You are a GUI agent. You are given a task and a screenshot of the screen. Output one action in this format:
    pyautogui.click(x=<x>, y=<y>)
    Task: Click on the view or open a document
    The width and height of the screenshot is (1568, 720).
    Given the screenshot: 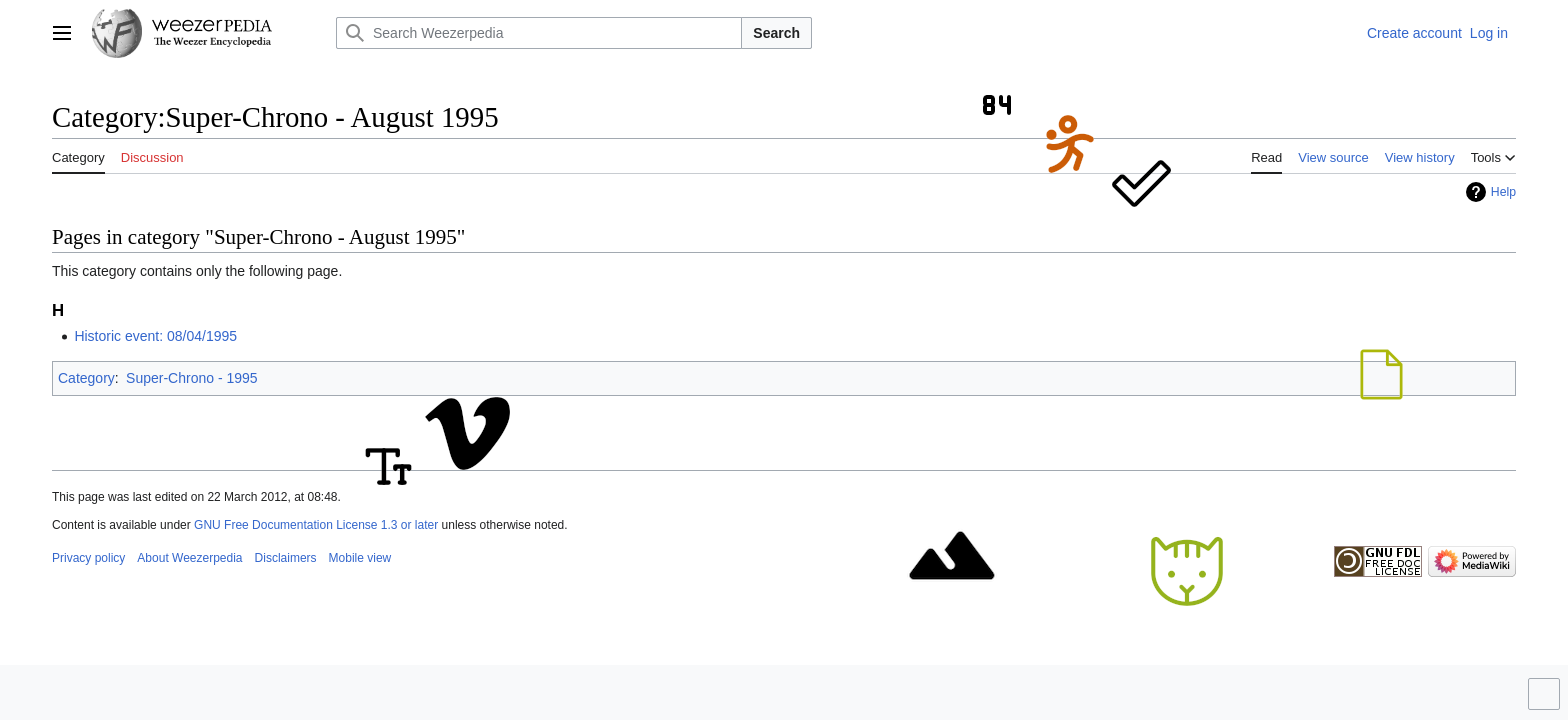 What is the action you would take?
    pyautogui.click(x=1381, y=374)
    